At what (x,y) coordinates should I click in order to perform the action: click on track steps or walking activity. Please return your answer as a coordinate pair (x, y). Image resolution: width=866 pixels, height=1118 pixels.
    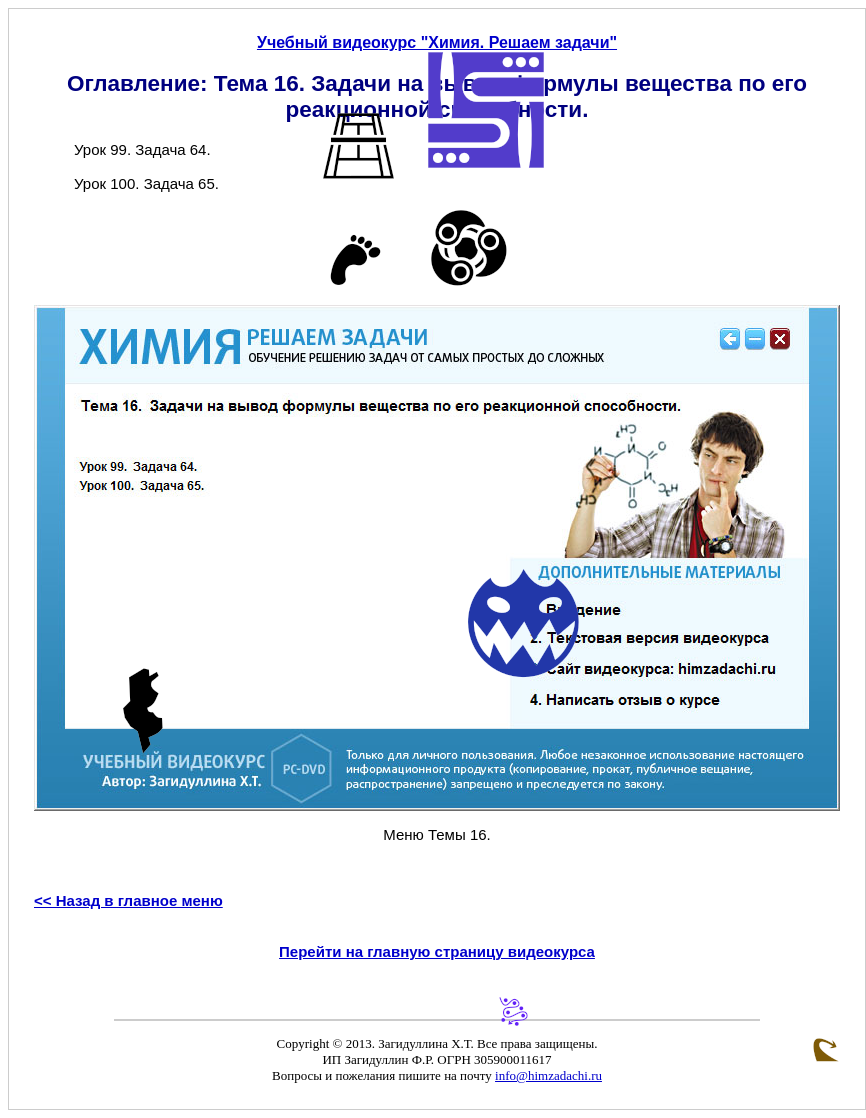
    Looking at the image, I should click on (355, 260).